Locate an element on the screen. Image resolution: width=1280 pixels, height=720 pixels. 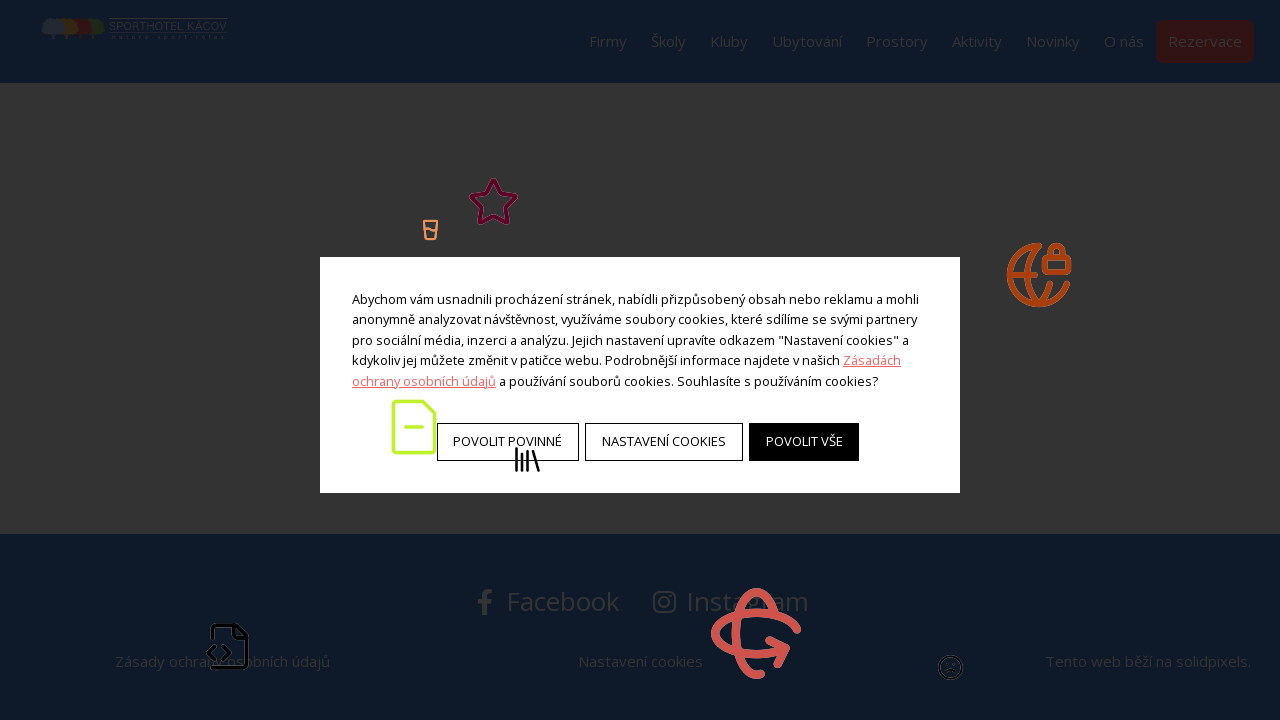
rotate object in 3D space is located at coordinates (756, 633).